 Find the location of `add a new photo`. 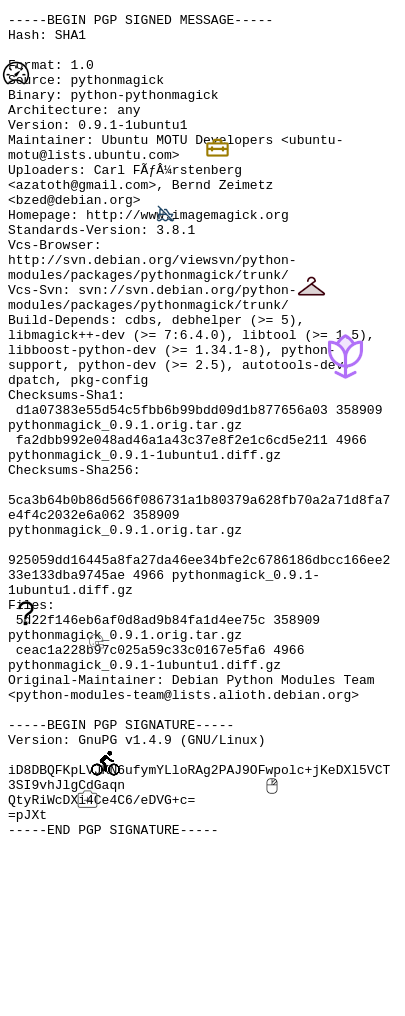

add a new photo is located at coordinates (87, 799).